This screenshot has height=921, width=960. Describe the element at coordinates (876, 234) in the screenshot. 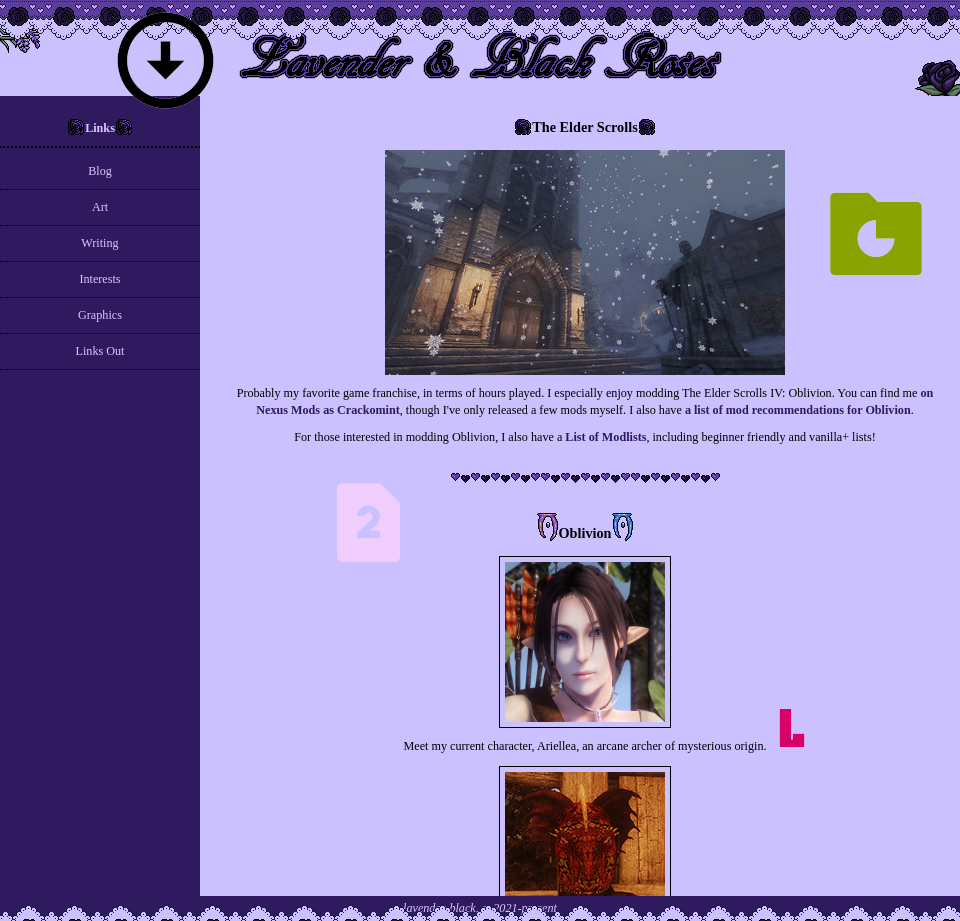

I see `open folder containing charts or analytics` at that location.